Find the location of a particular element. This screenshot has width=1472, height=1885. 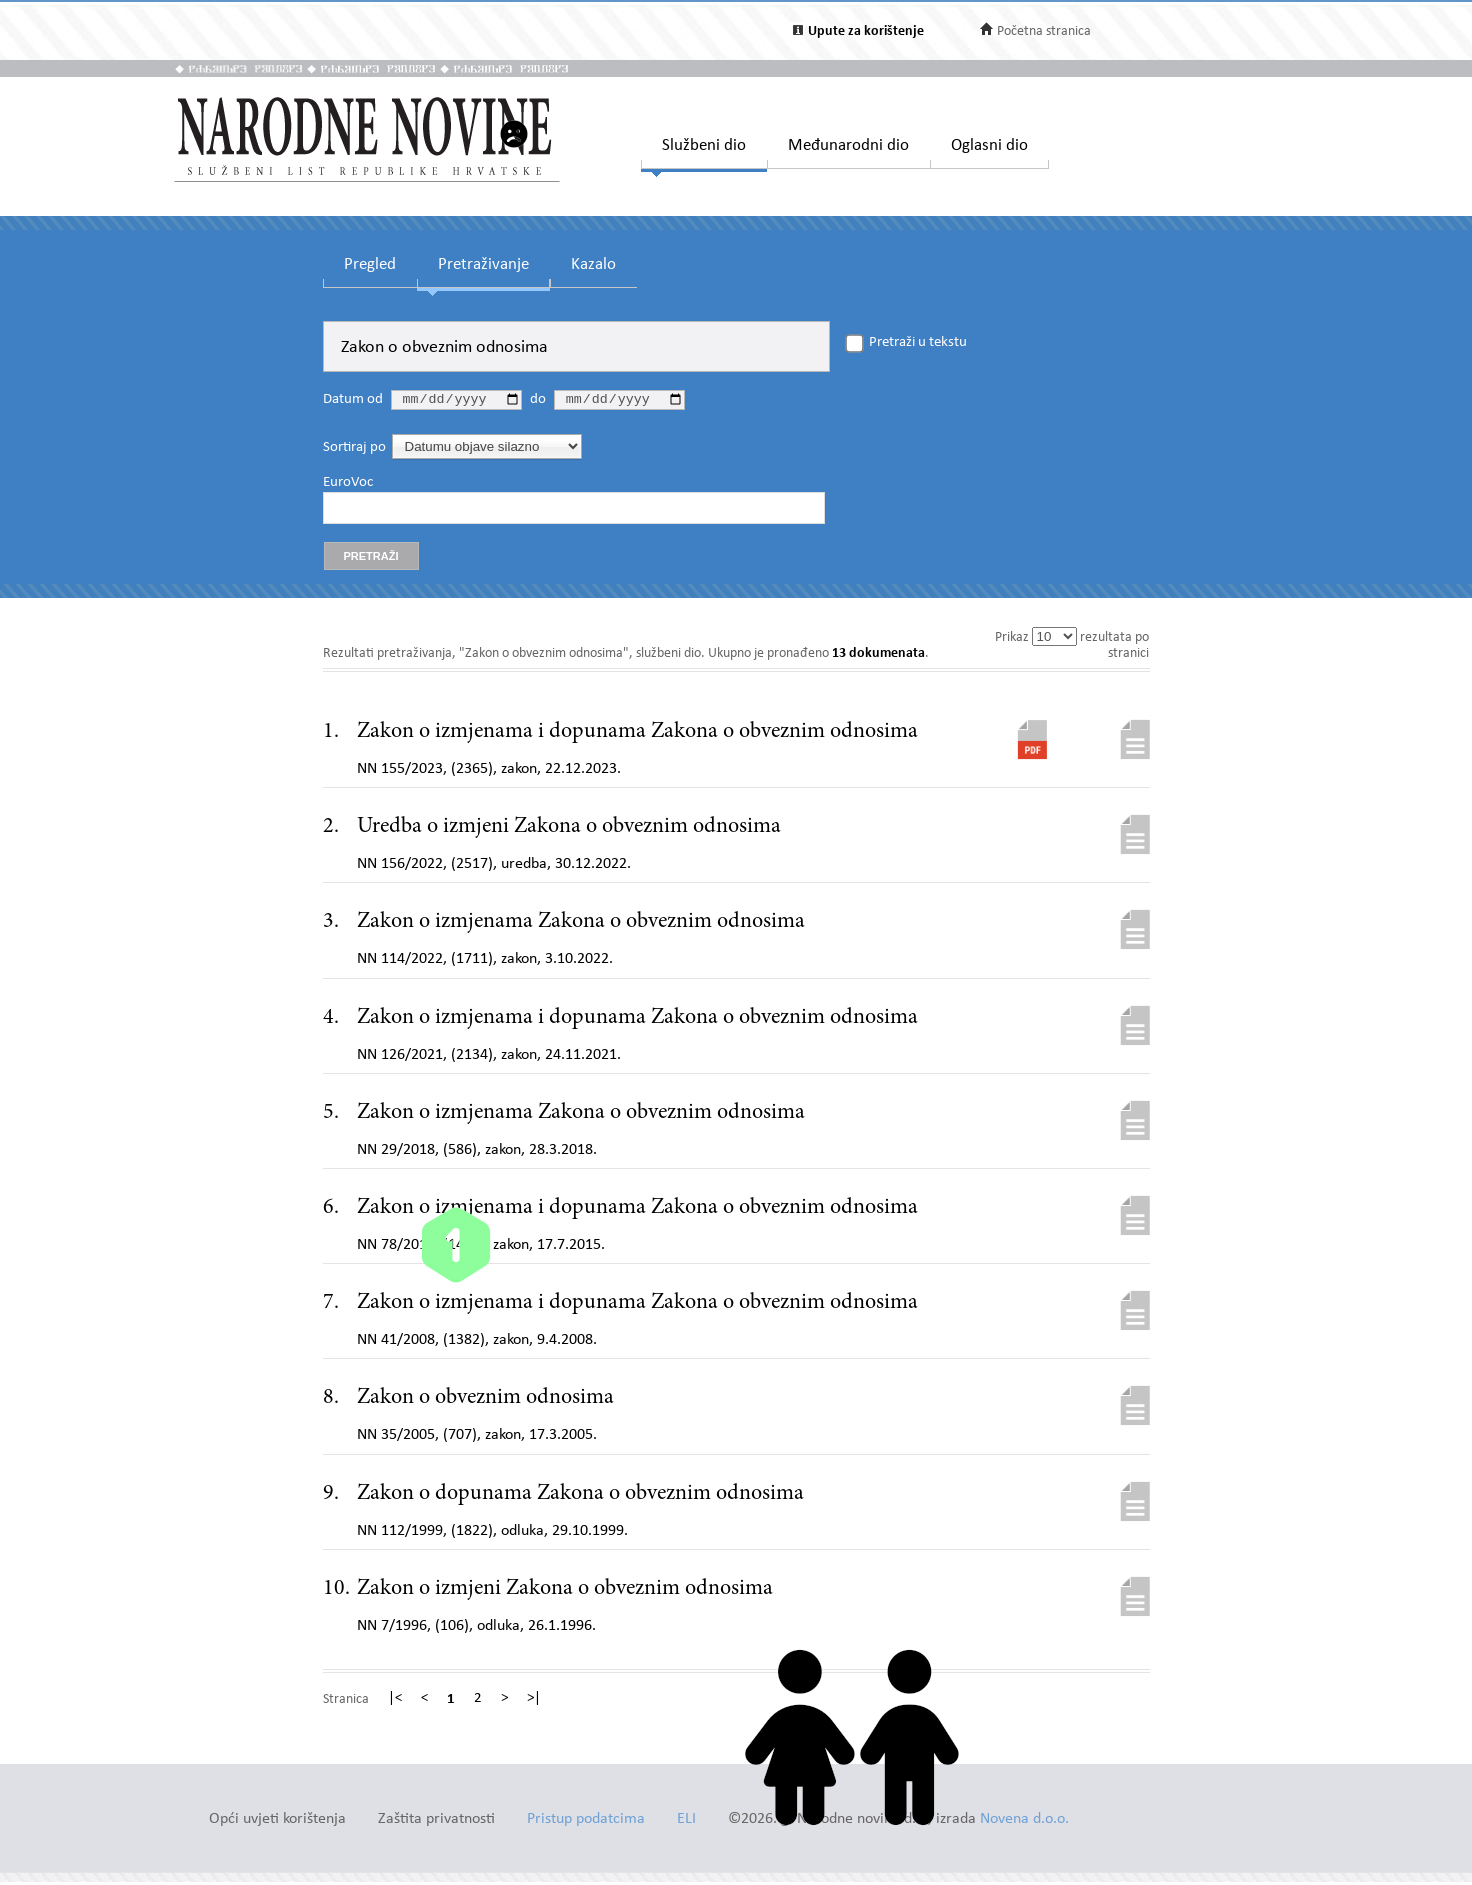

indicates child-friendly or family content is located at coordinates (854, 1737).